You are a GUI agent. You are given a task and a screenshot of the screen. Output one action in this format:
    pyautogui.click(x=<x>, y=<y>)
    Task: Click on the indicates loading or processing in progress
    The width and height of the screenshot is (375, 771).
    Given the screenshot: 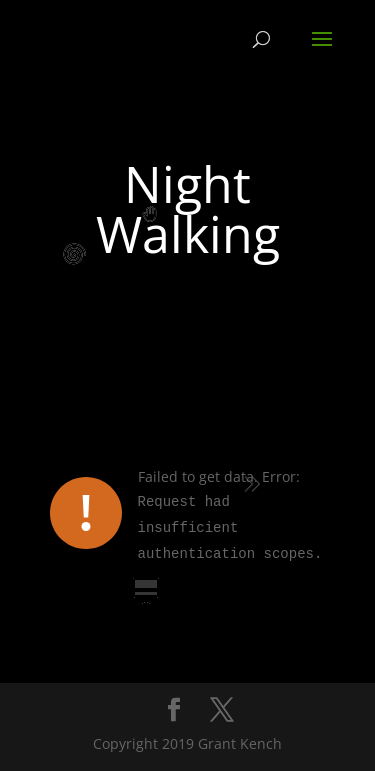 What is the action you would take?
    pyautogui.click(x=73, y=253)
    